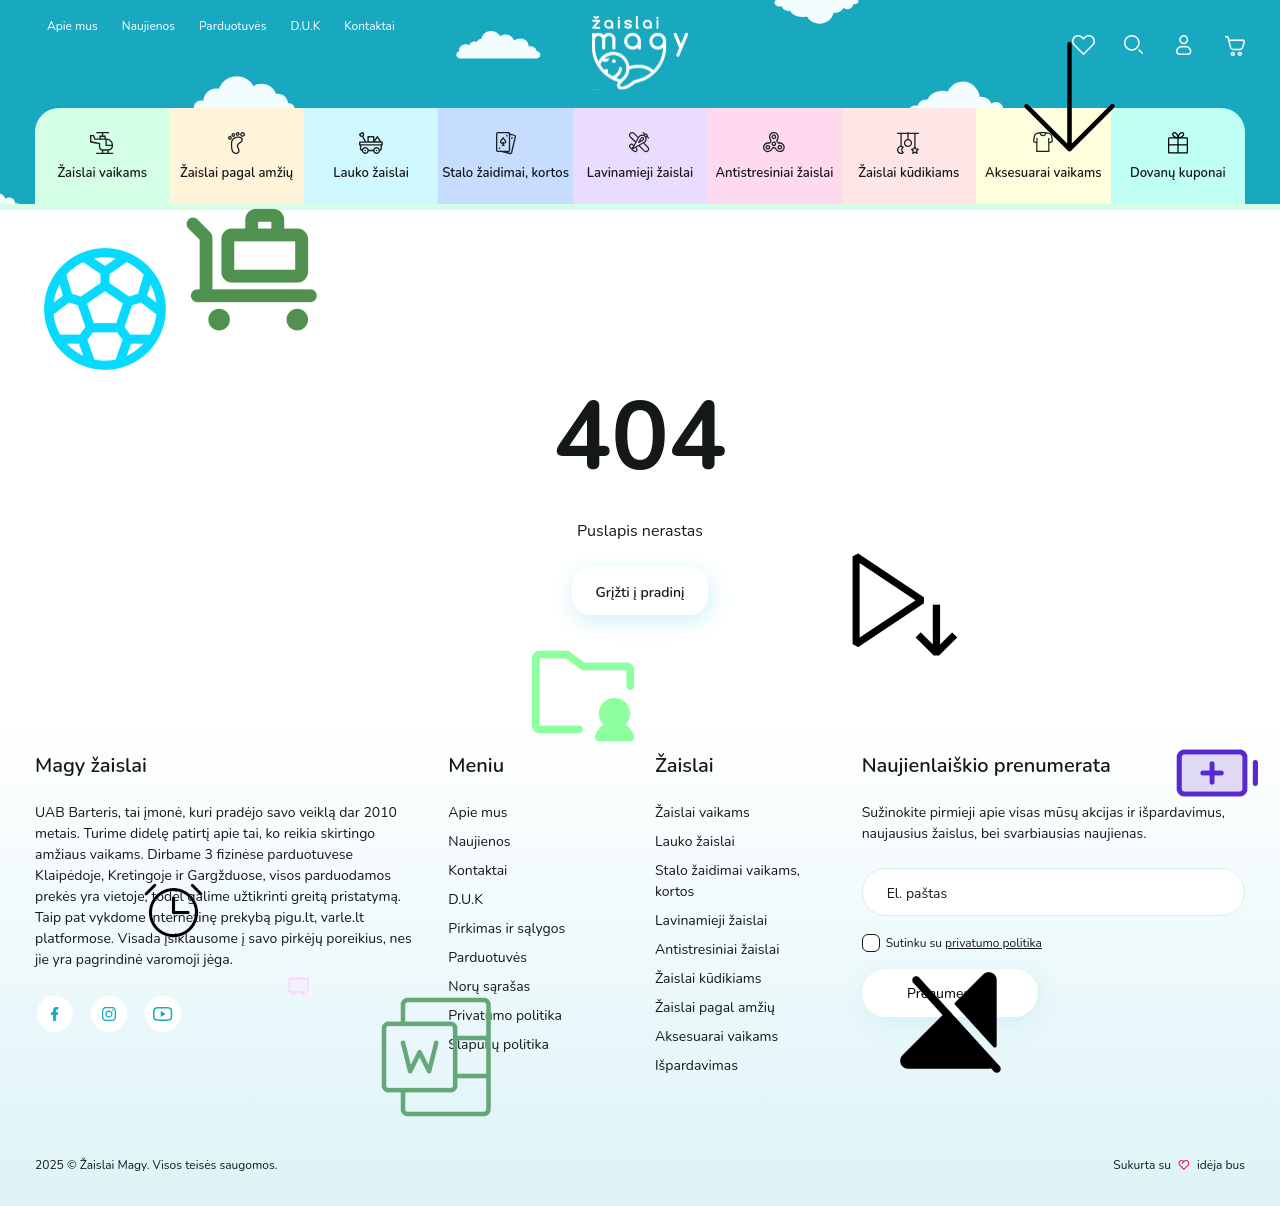  I want to click on access soccer or football content, so click(105, 309).